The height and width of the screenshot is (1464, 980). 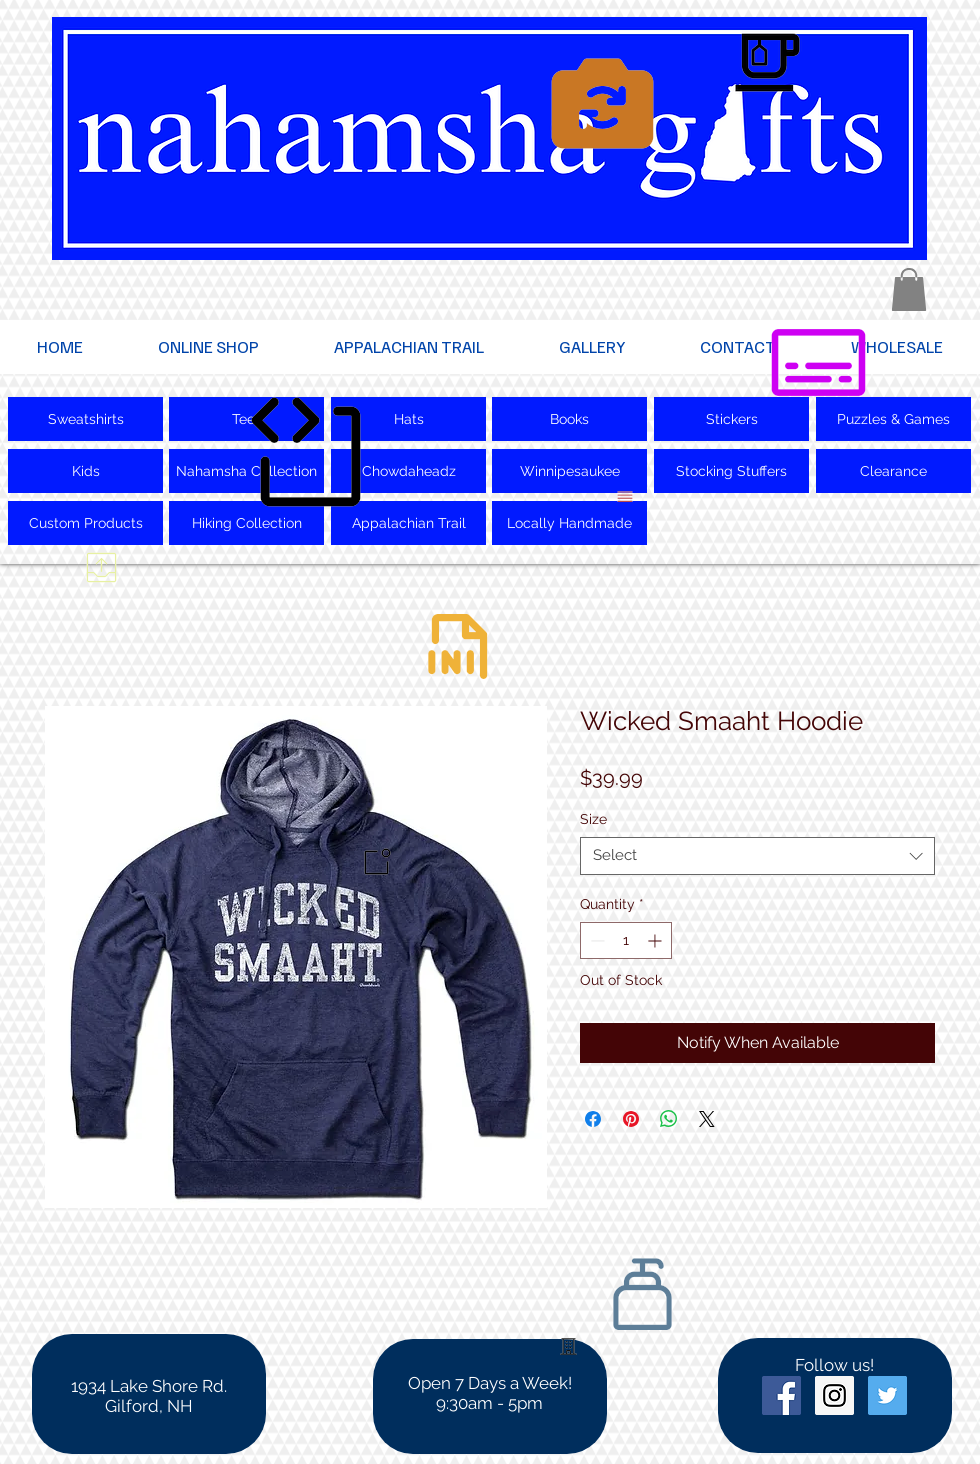 What do you see at coordinates (101, 567) in the screenshot?
I see `upload file from inbox or tray` at bounding box center [101, 567].